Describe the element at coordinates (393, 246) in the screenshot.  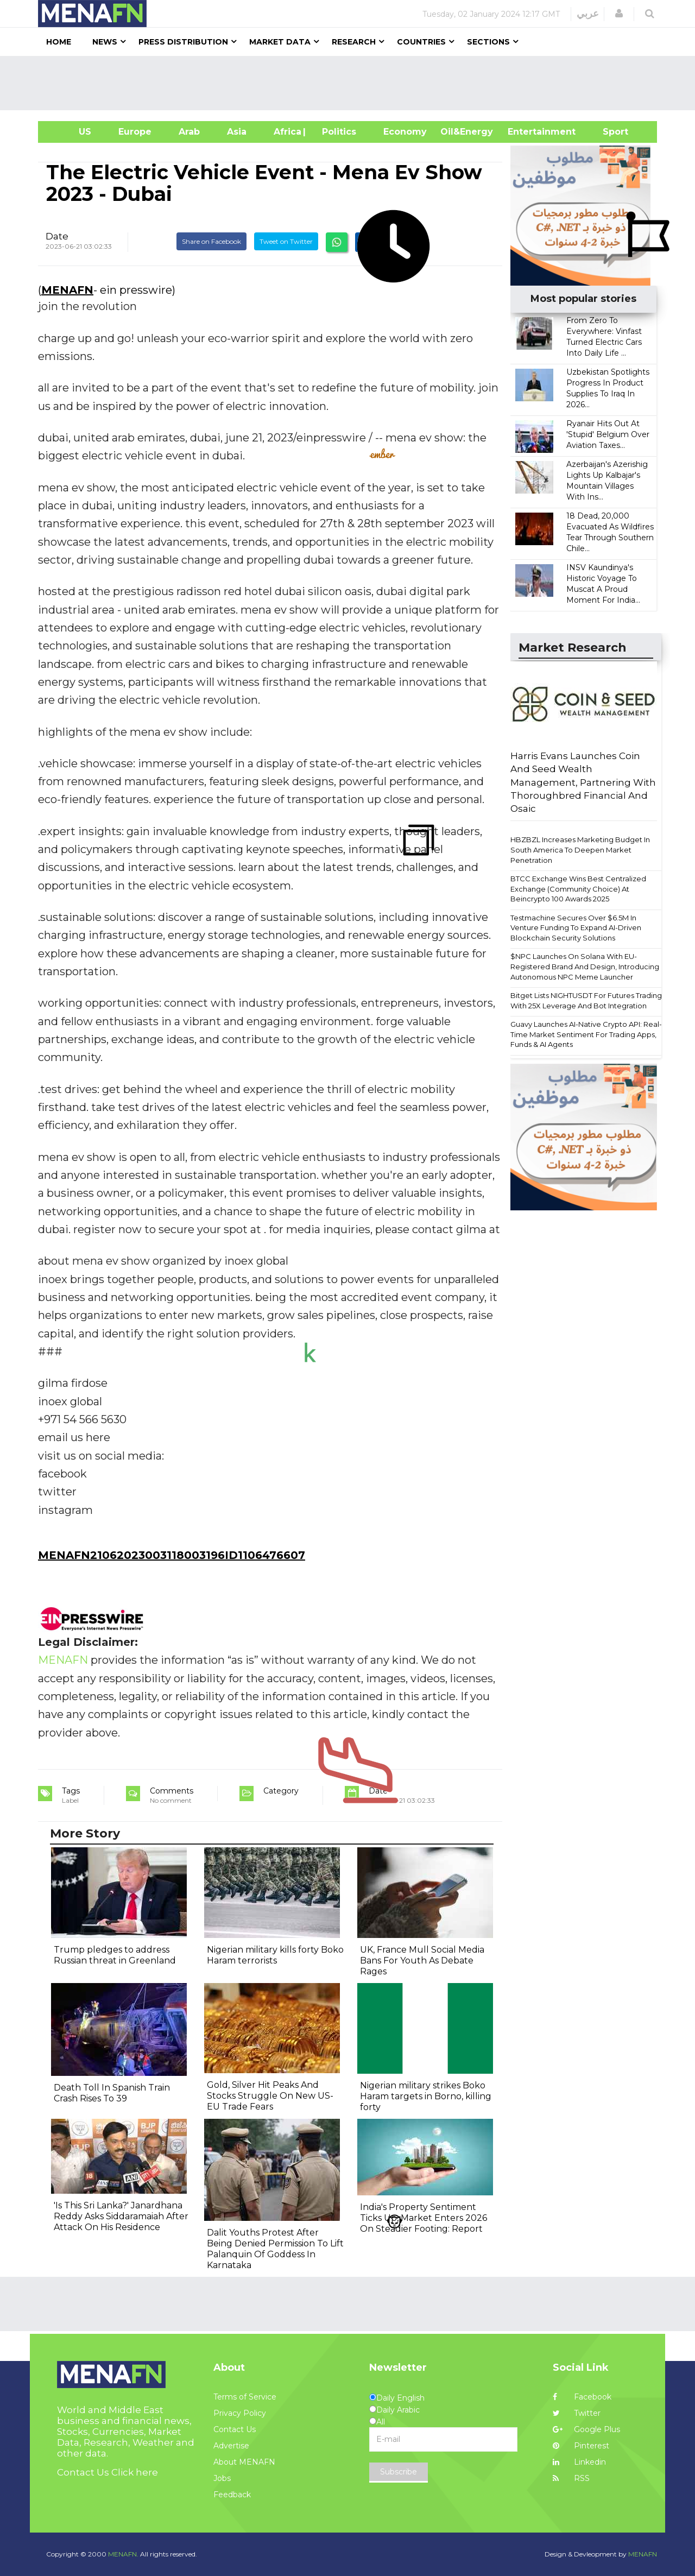
I see `view time or clock settings` at that location.